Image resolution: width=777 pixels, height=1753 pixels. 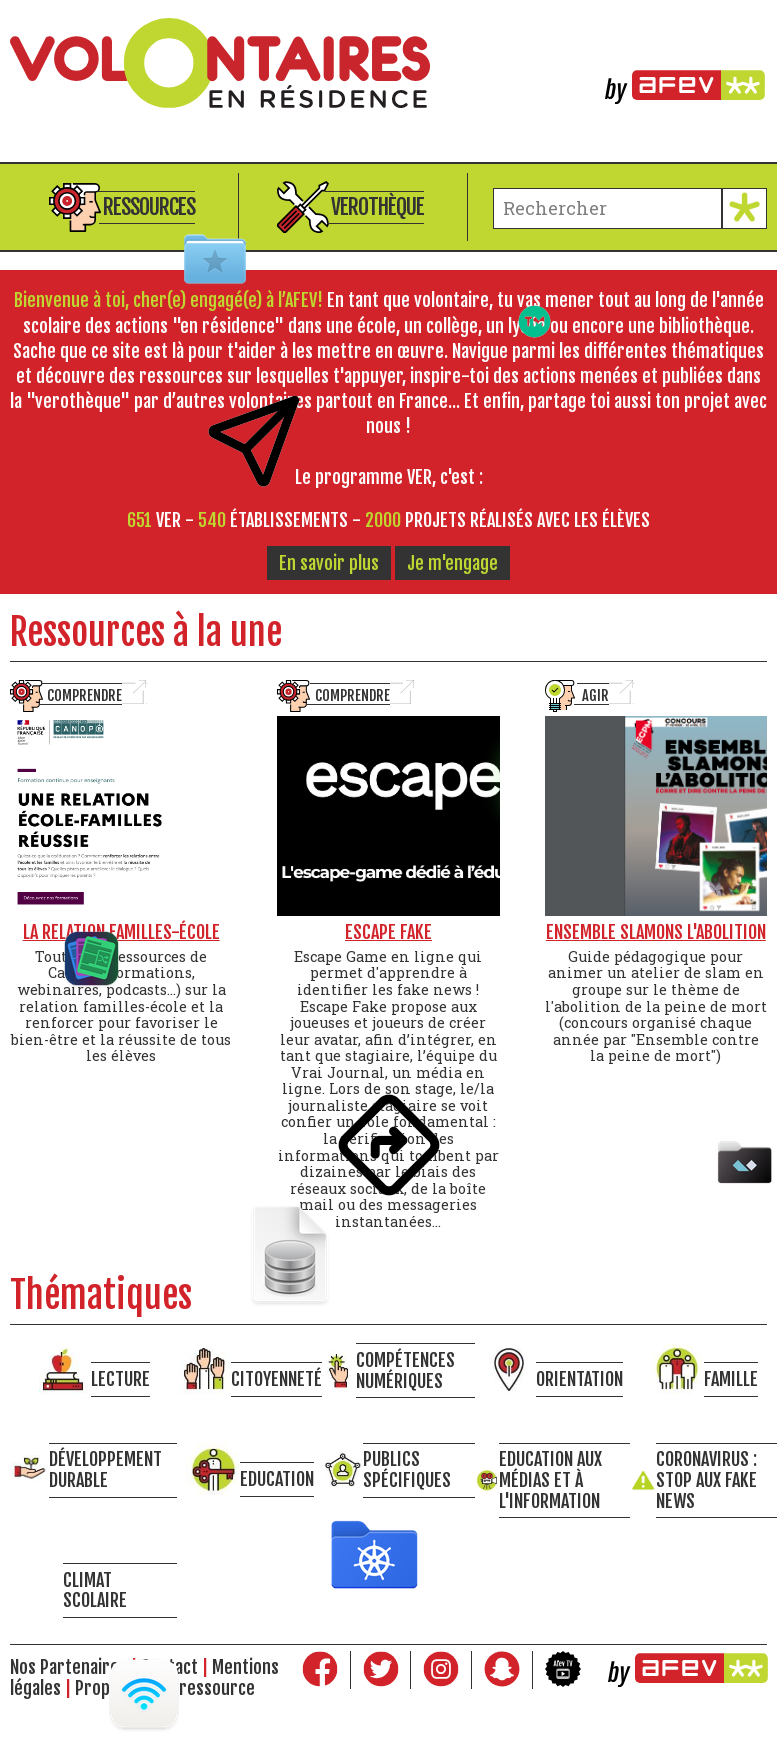 I want to click on open an sql database file, so click(x=290, y=1256).